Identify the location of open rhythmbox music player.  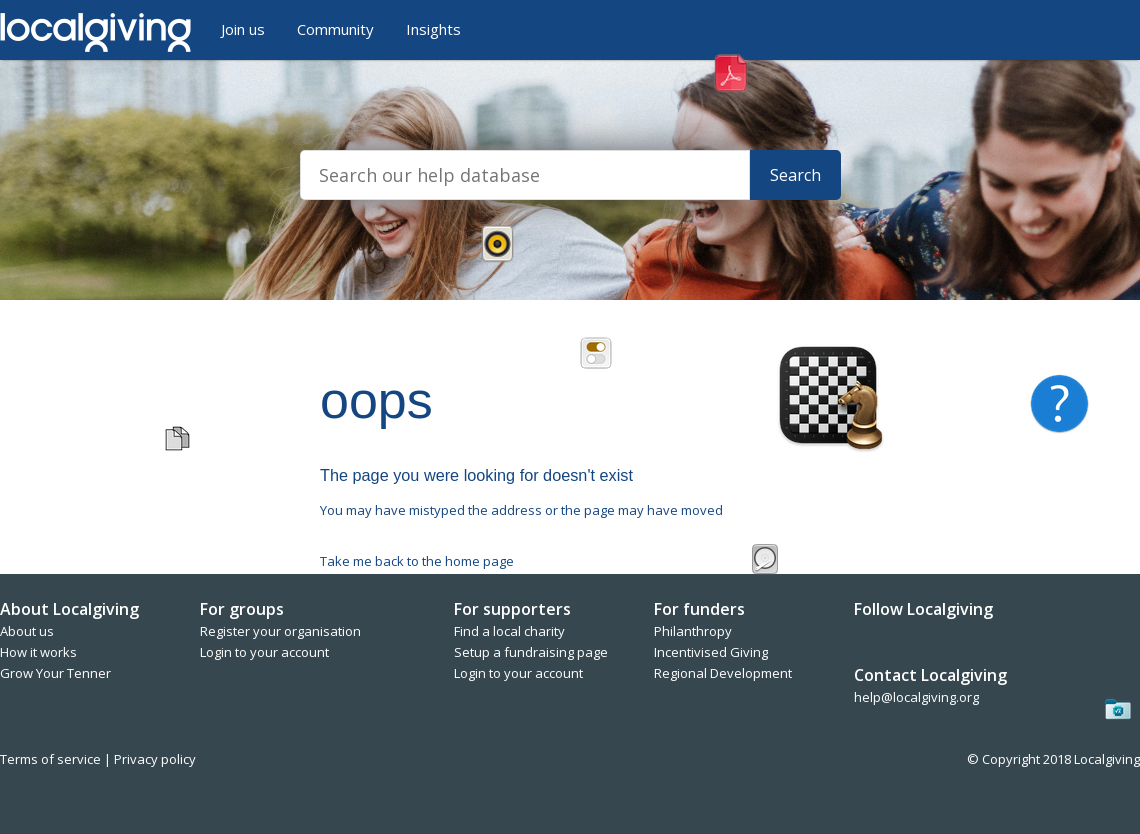
(497, 243).